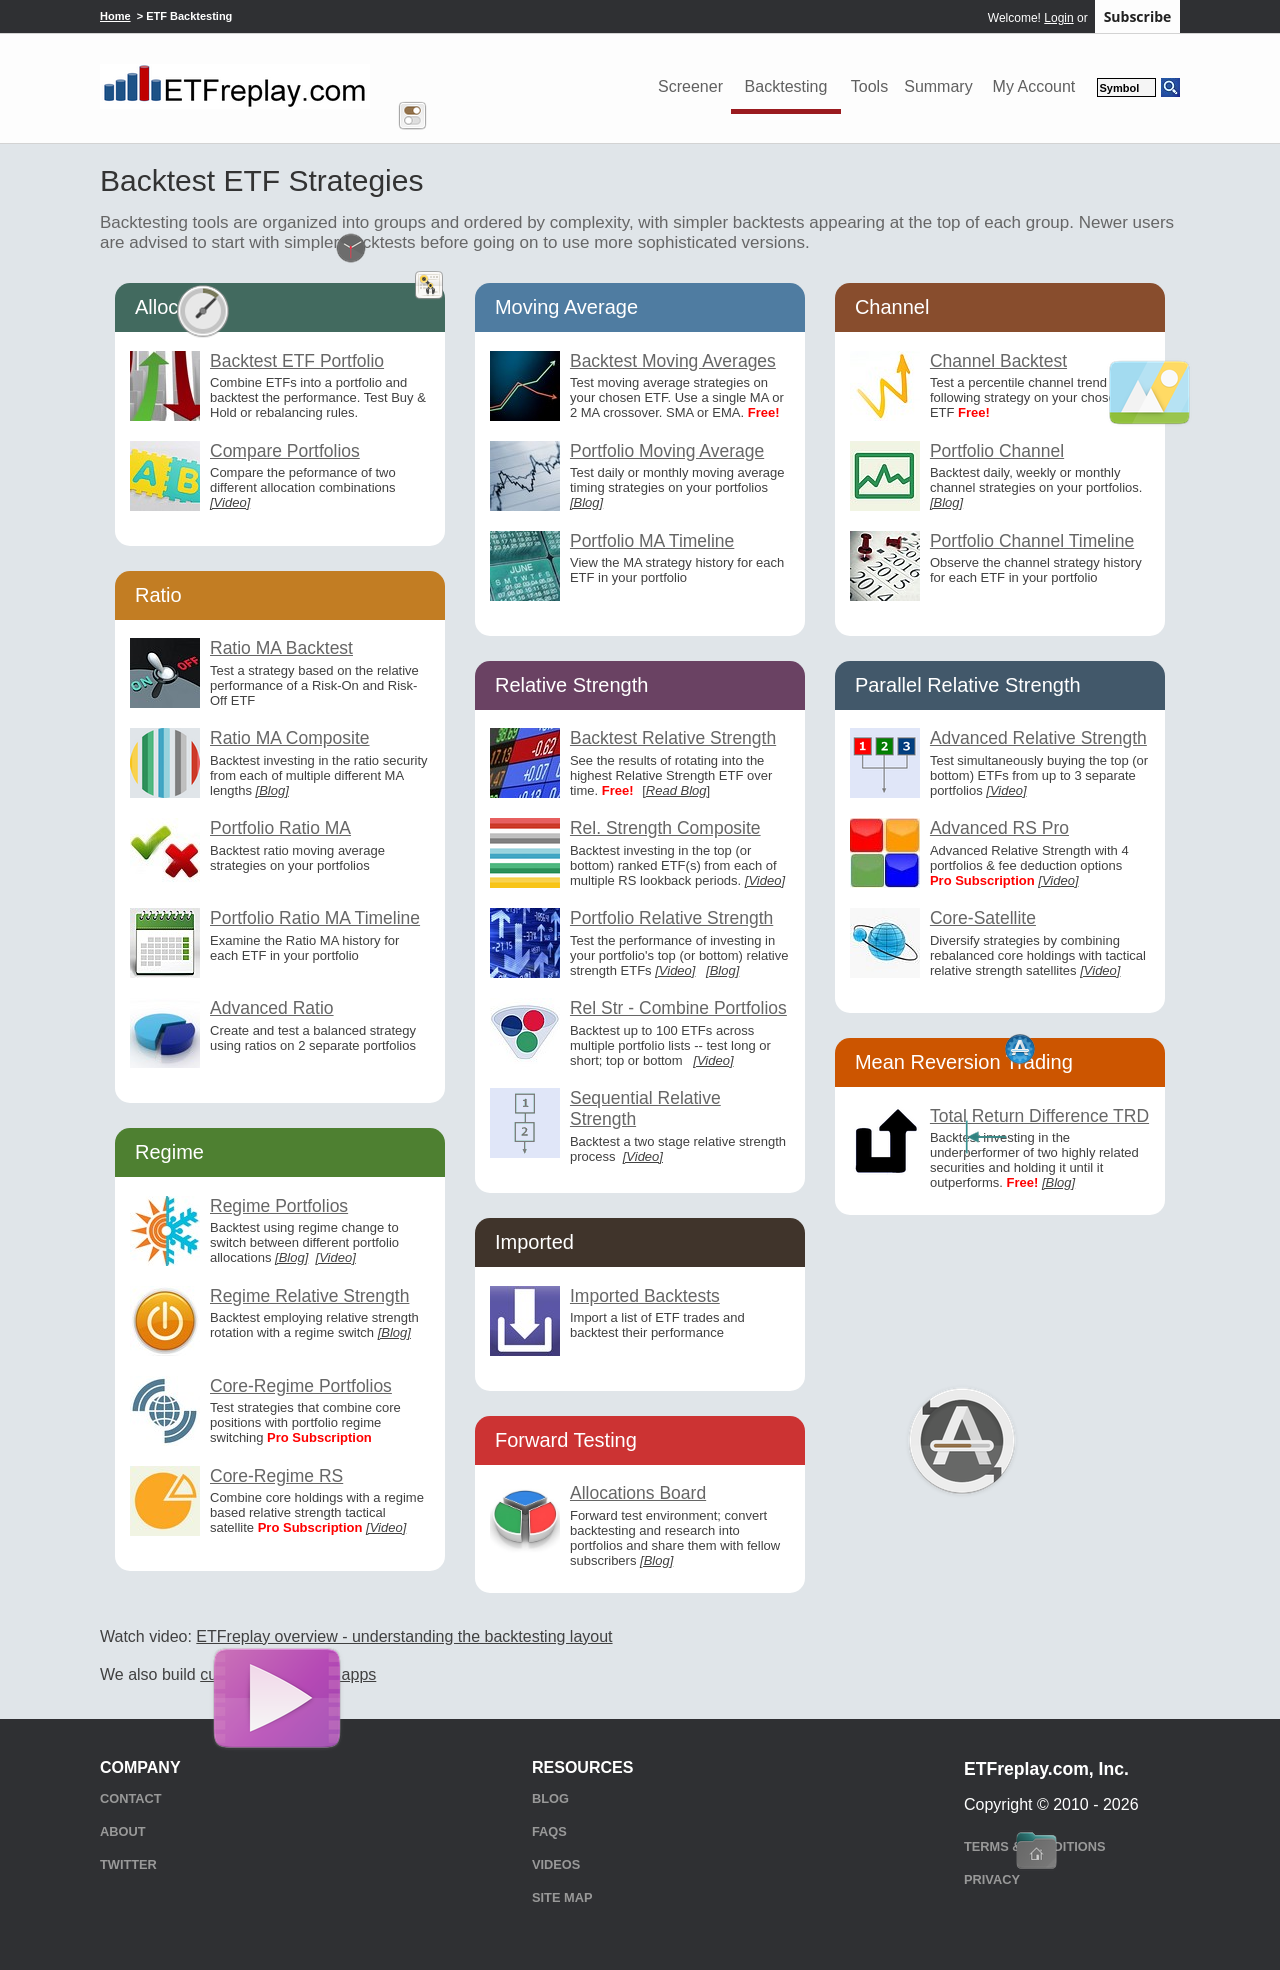  What do you see at coordinates (1149, 392) in the screenshot?
I see `open the photos app` at bounding box center [1149, 392].